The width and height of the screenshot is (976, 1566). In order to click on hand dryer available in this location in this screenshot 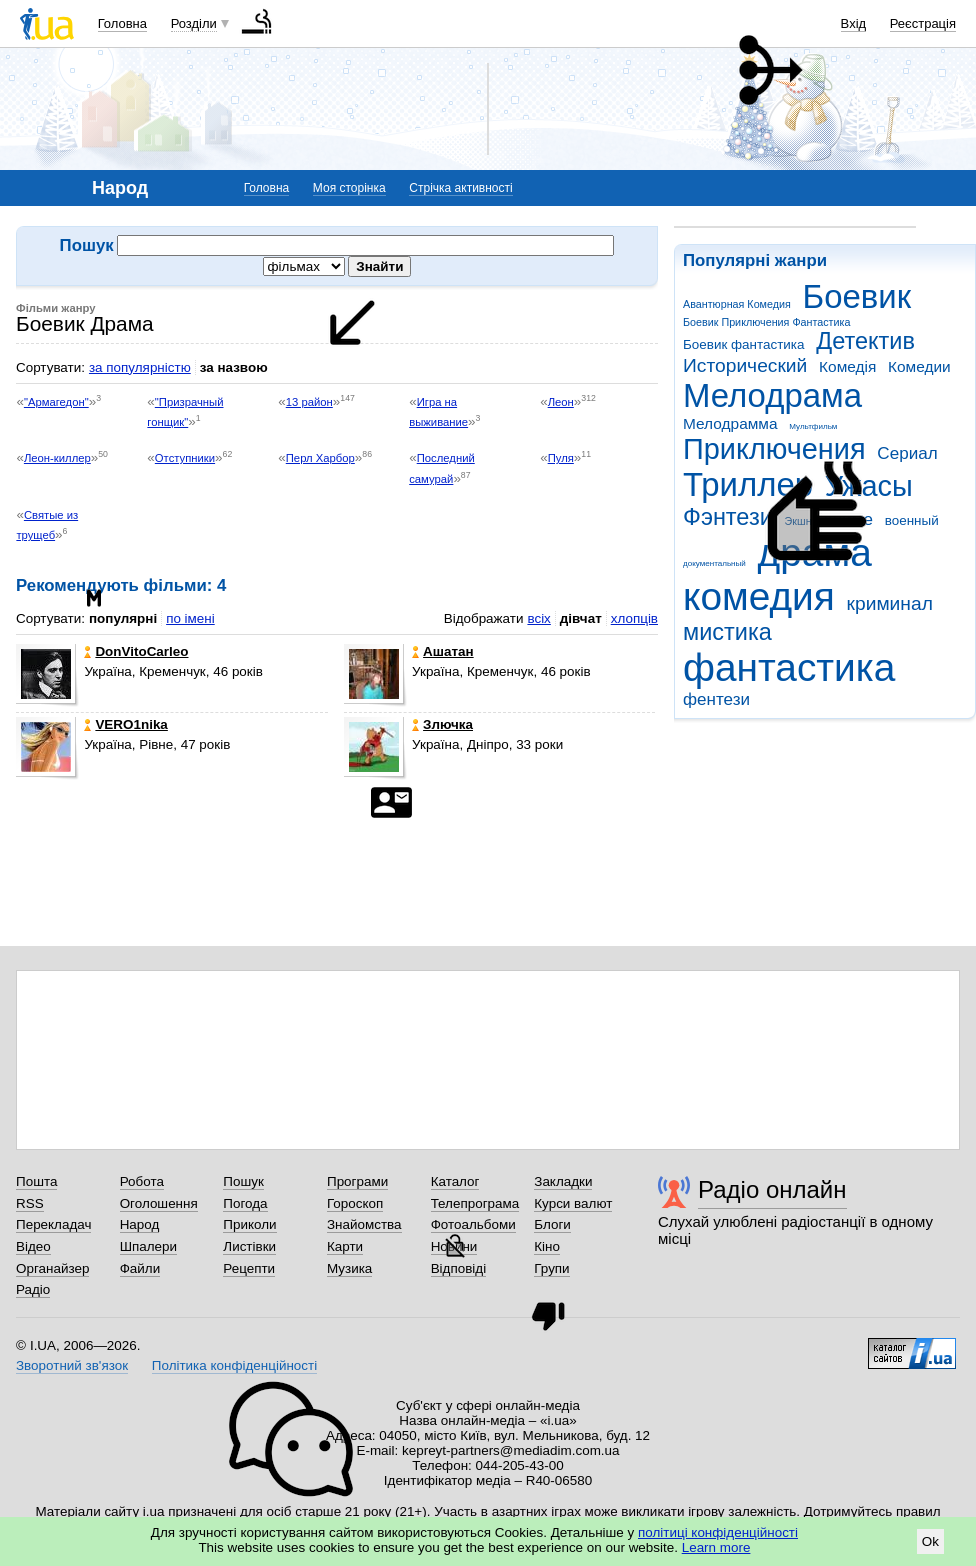, I will do `click(819, 508)`.